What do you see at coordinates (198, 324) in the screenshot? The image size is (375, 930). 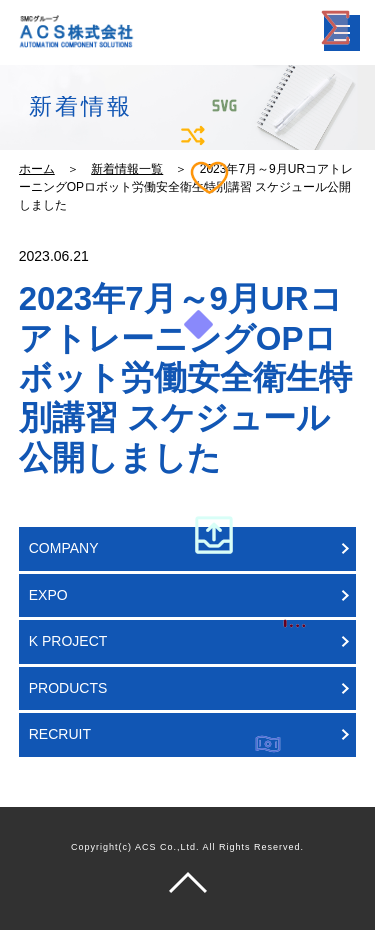 I see `indicates premium or luxury status` at bounding box center [198, 324].